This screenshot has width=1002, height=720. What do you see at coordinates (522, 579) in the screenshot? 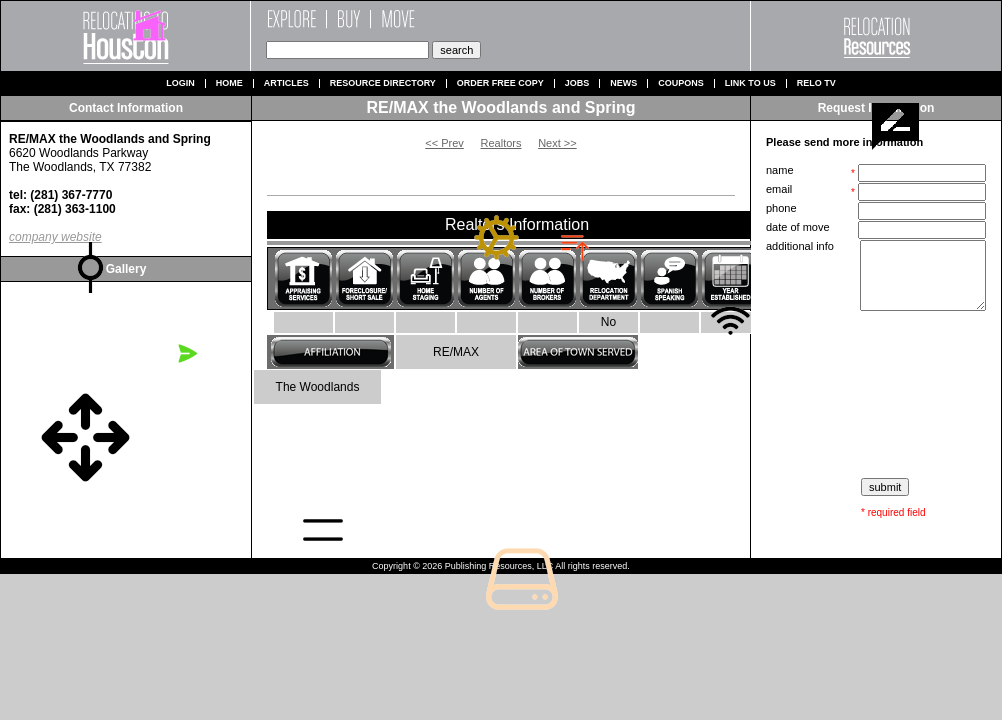
I see `access server settings or management` at bounding box center [522, 579].